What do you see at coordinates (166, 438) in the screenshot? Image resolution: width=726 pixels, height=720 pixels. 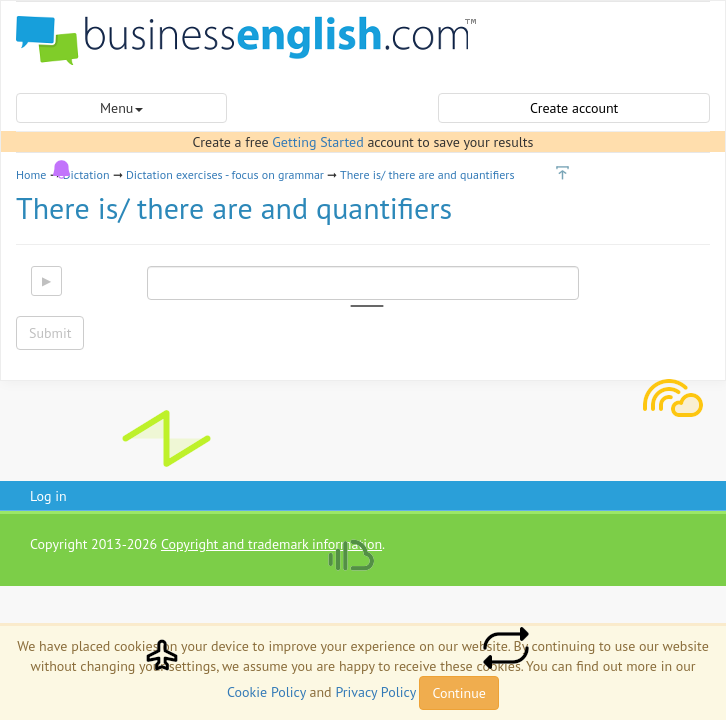 I see `adjust sawtooth waveform settings` at bounding box center [166, 438].